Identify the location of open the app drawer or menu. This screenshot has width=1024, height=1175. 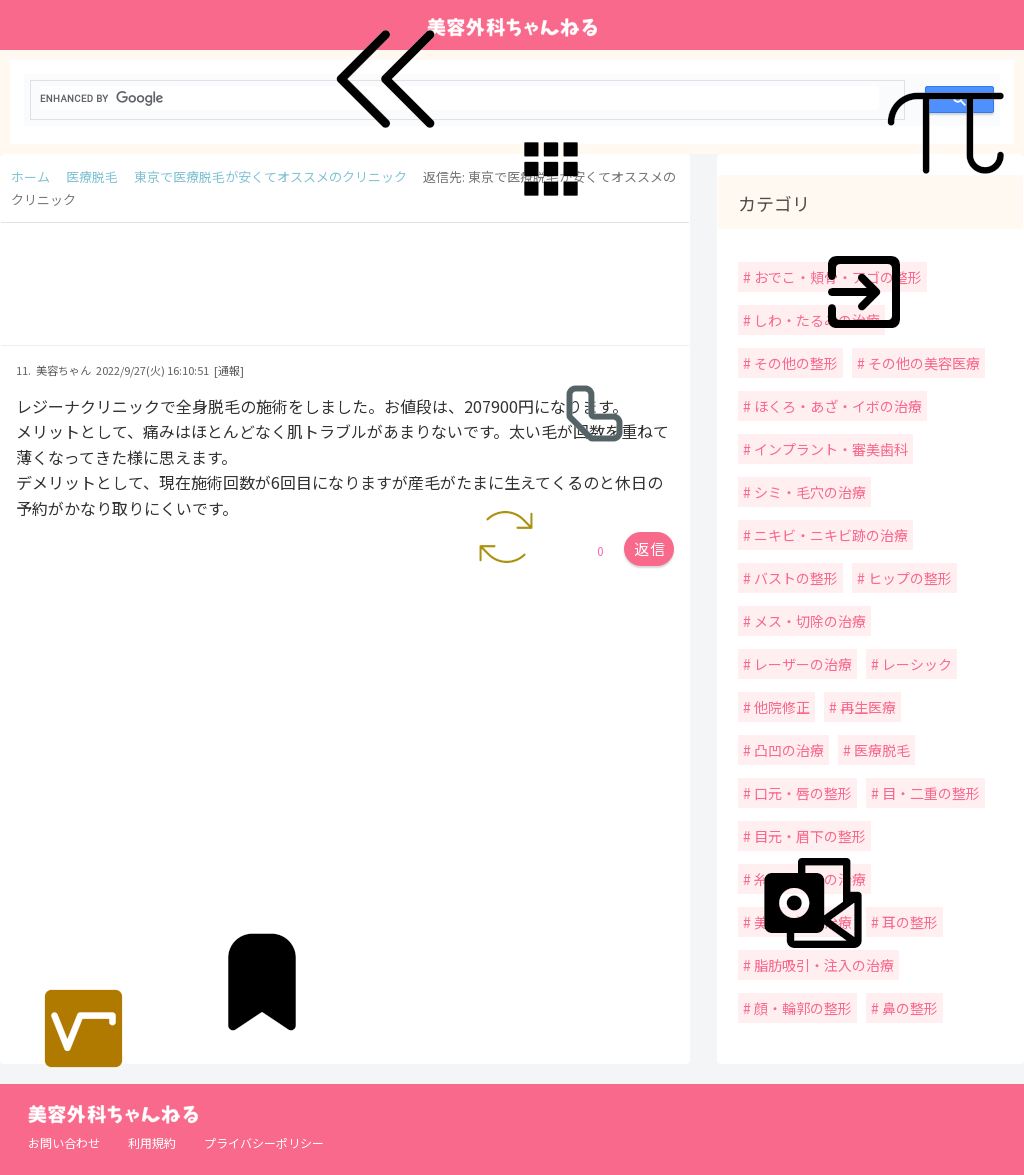
(551, 169).